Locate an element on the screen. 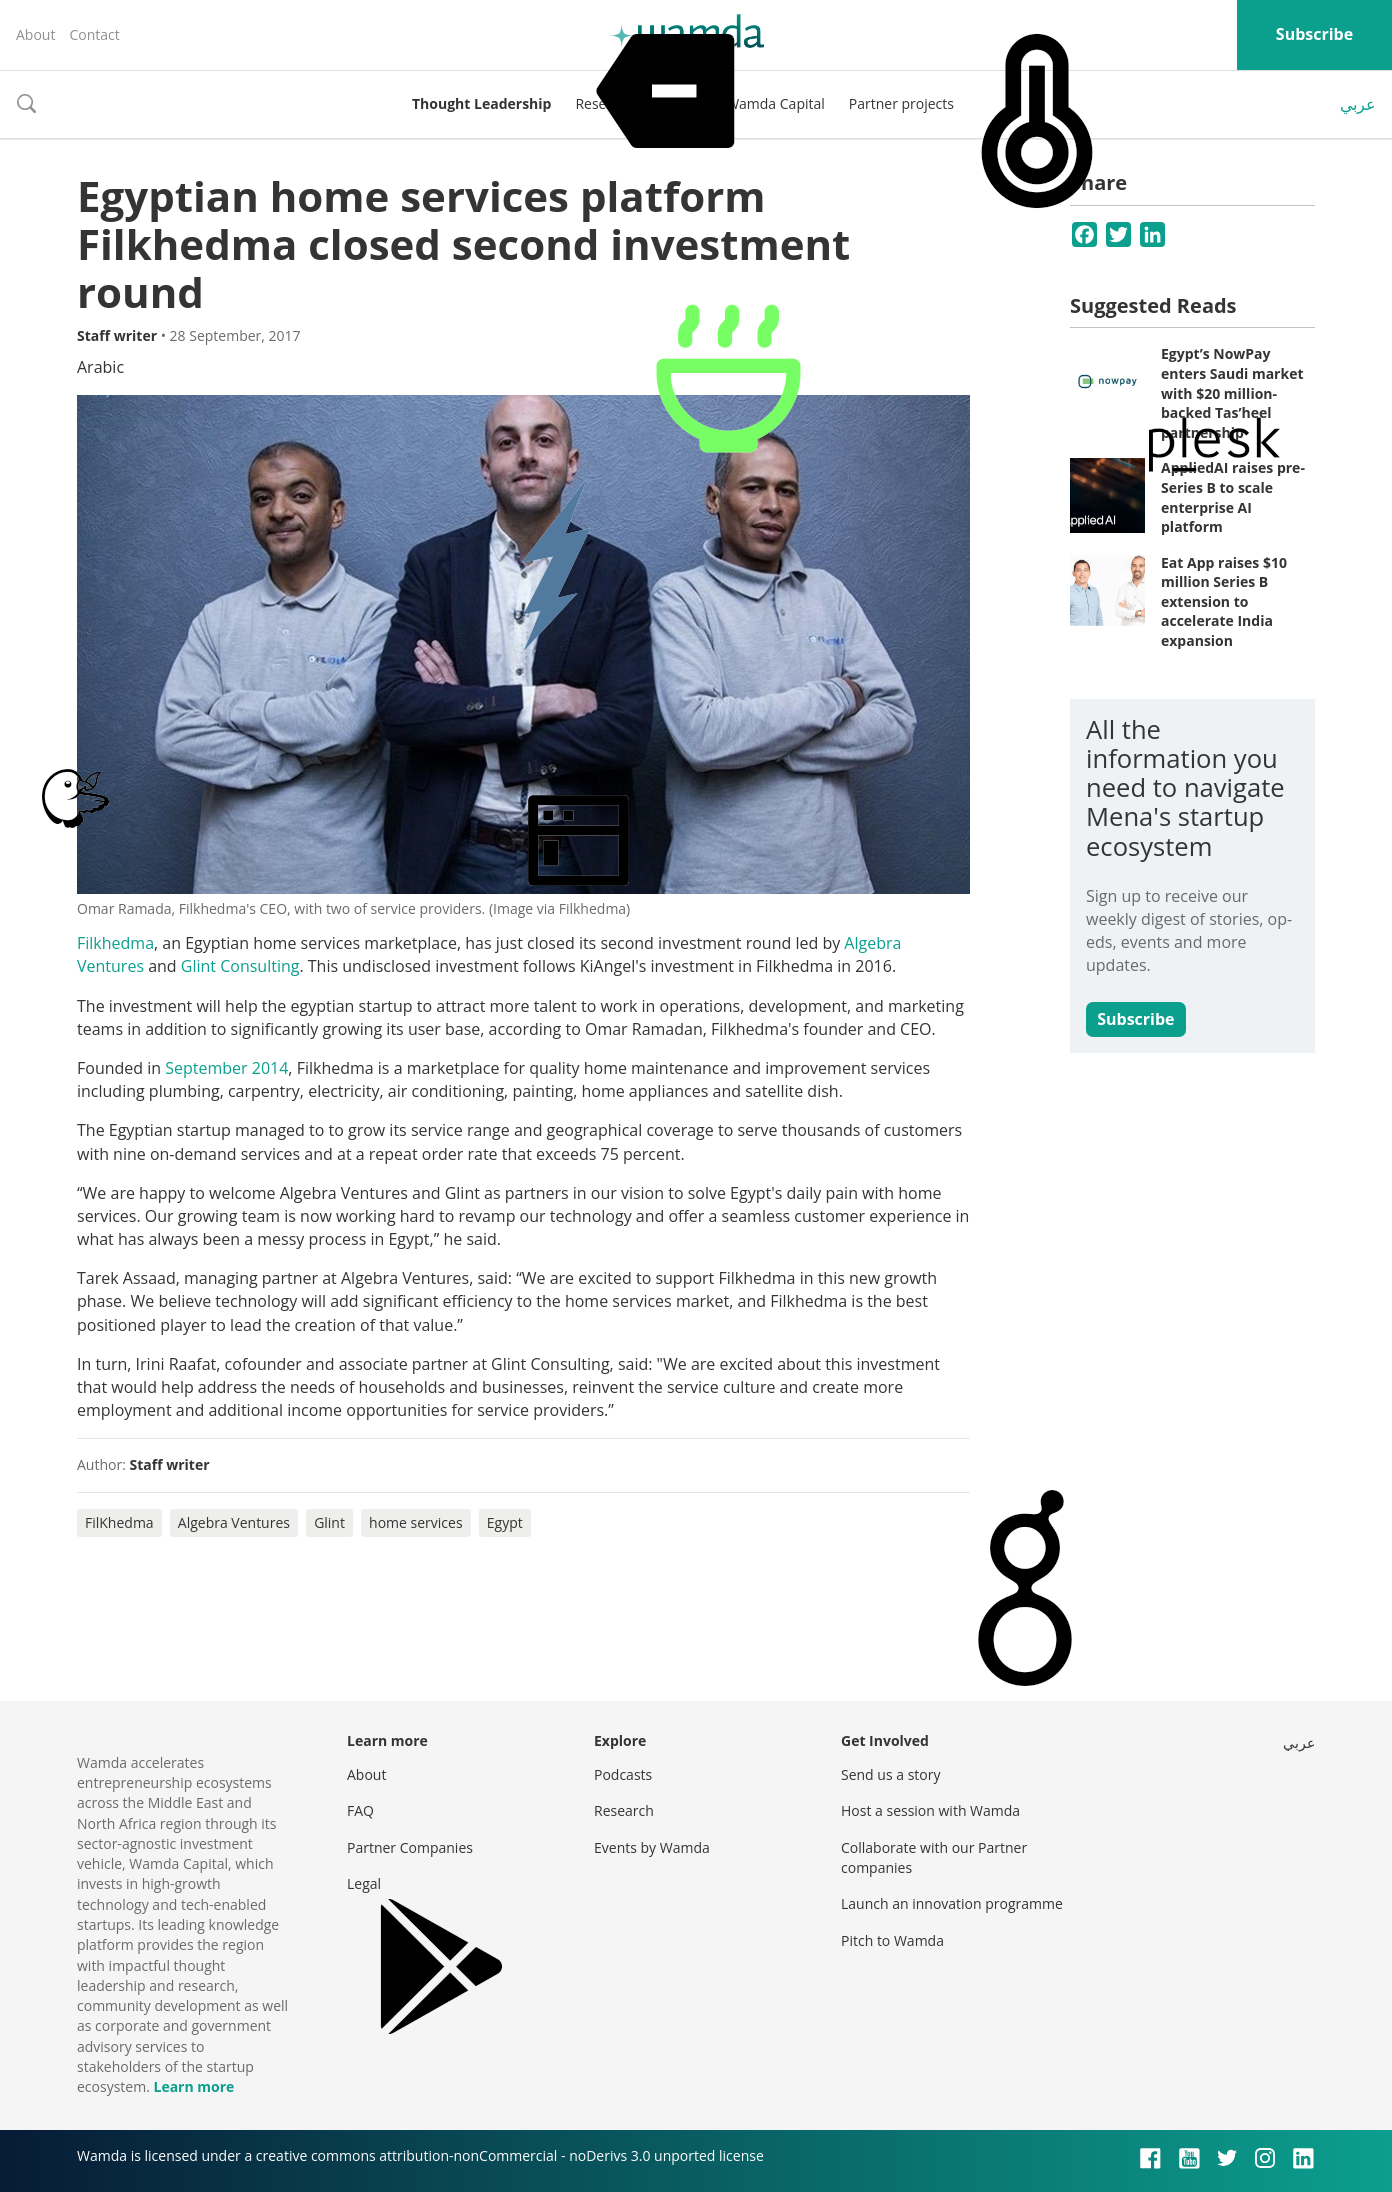 This screenshot has height=2192, width=1392. view food or dining options is located at coordinates (728, 387).